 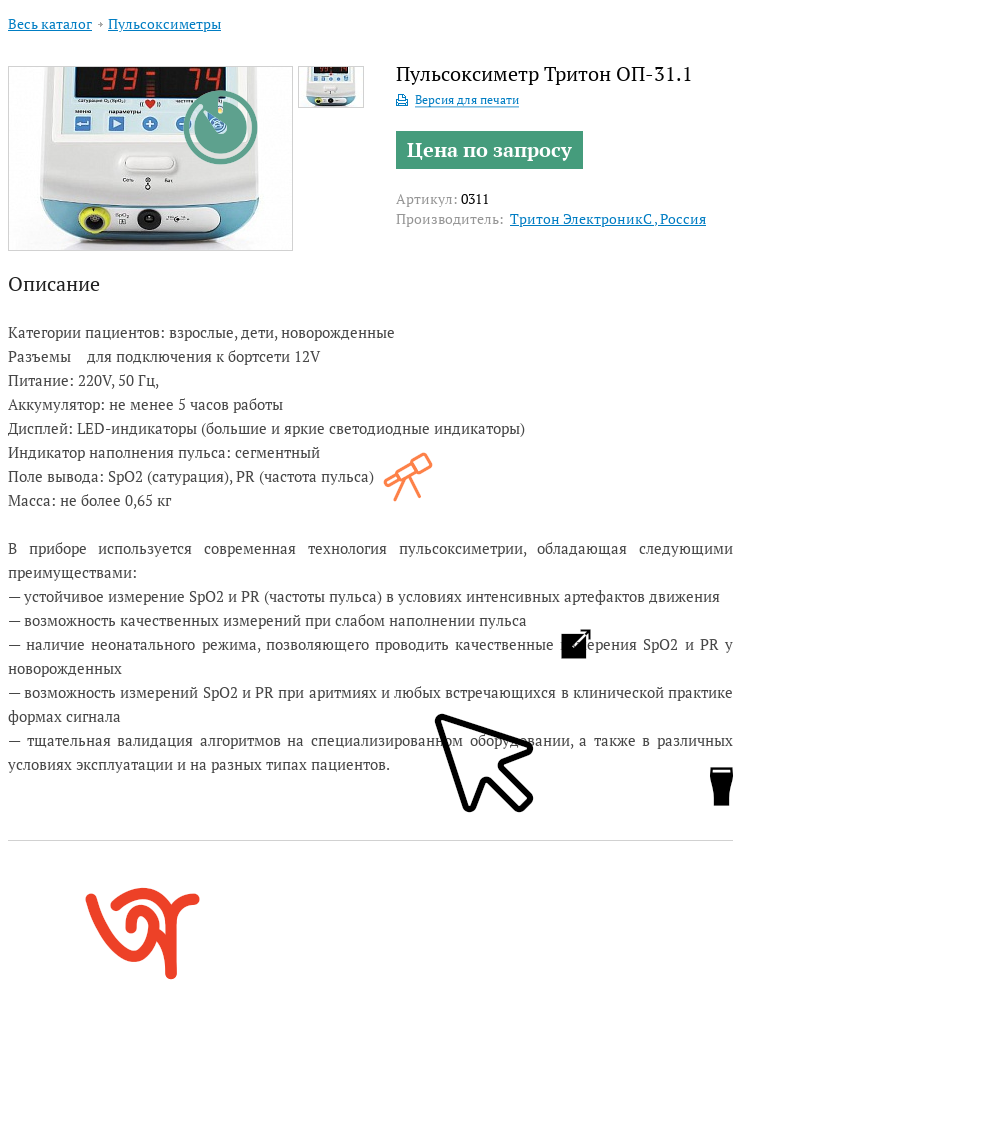 What do you see at coordinates (576, 644) in the screenshot?
I see `open link in new tab or window` at bounding box center [576, 644].